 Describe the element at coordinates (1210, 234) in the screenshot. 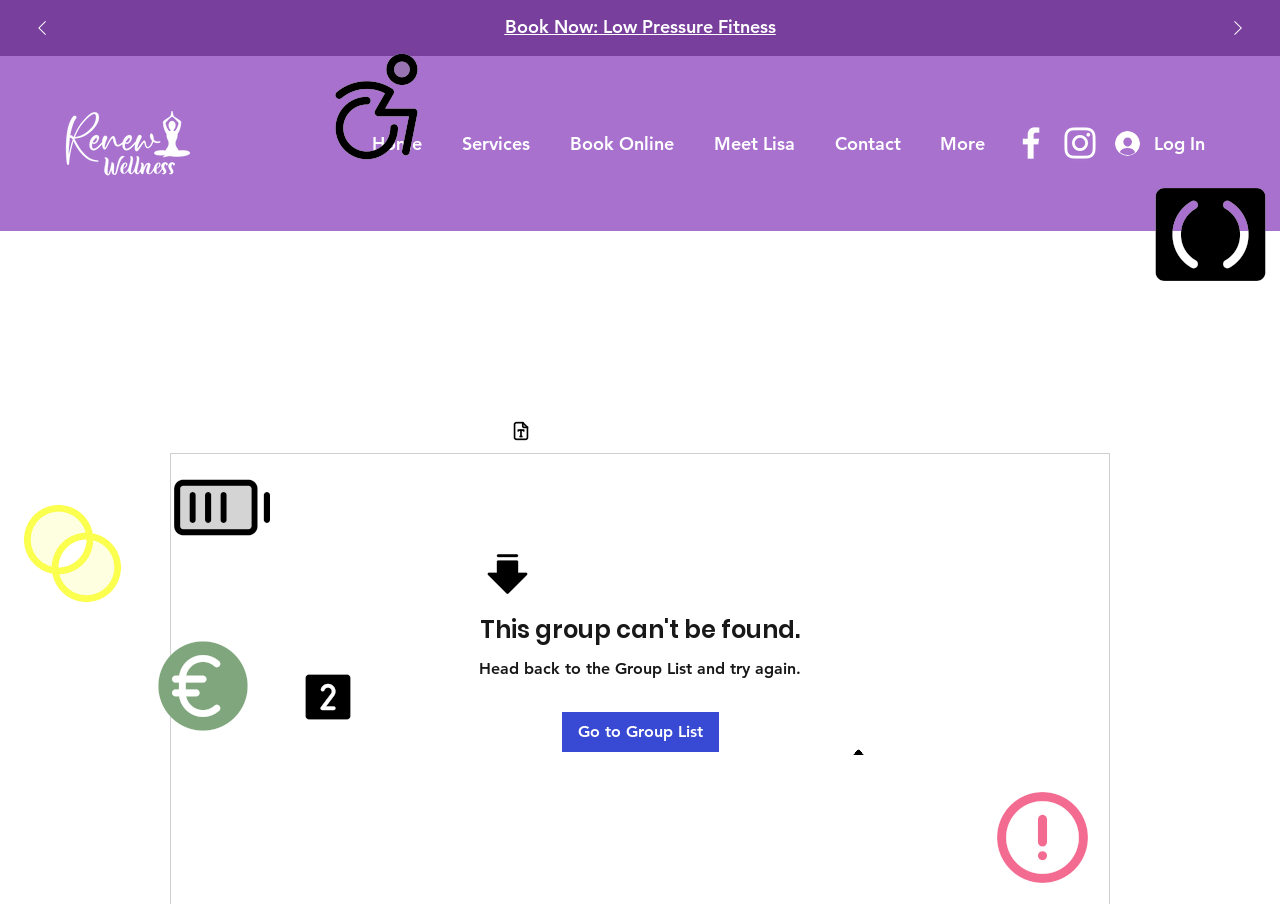

I see `insert parentheses or brackets in text` at that location.